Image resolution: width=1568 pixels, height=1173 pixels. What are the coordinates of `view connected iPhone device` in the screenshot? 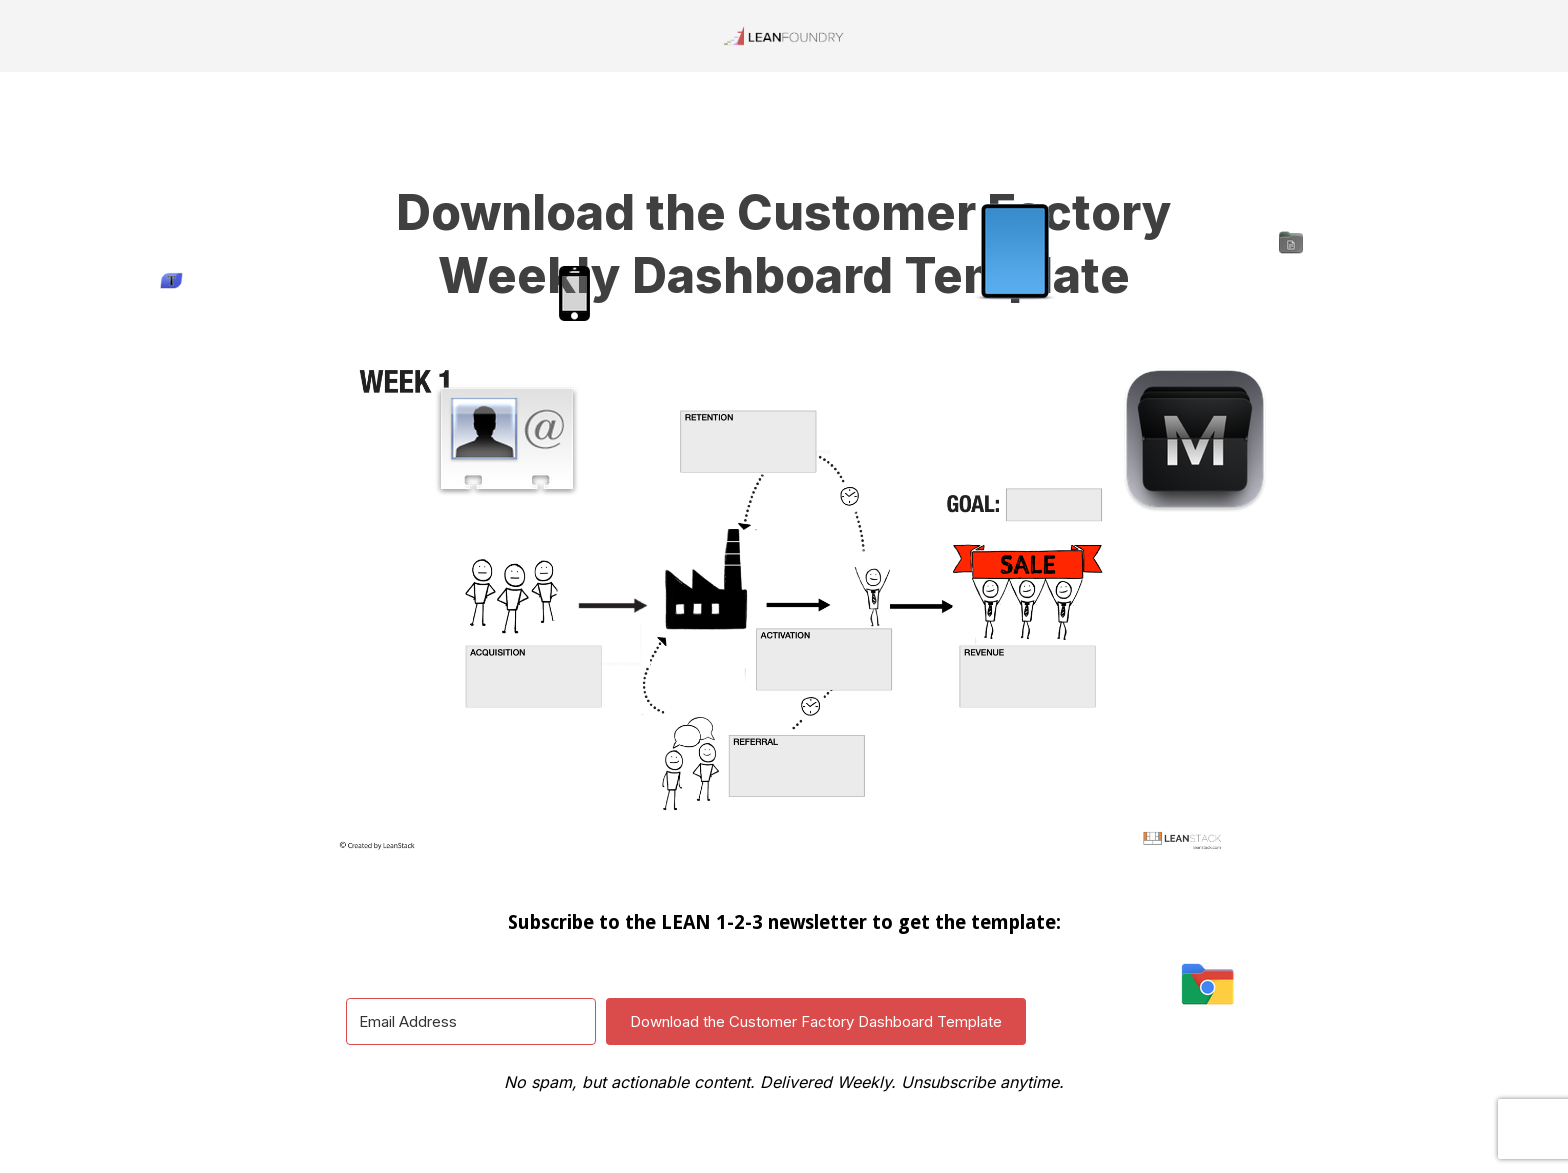 It's located at (574, 293).